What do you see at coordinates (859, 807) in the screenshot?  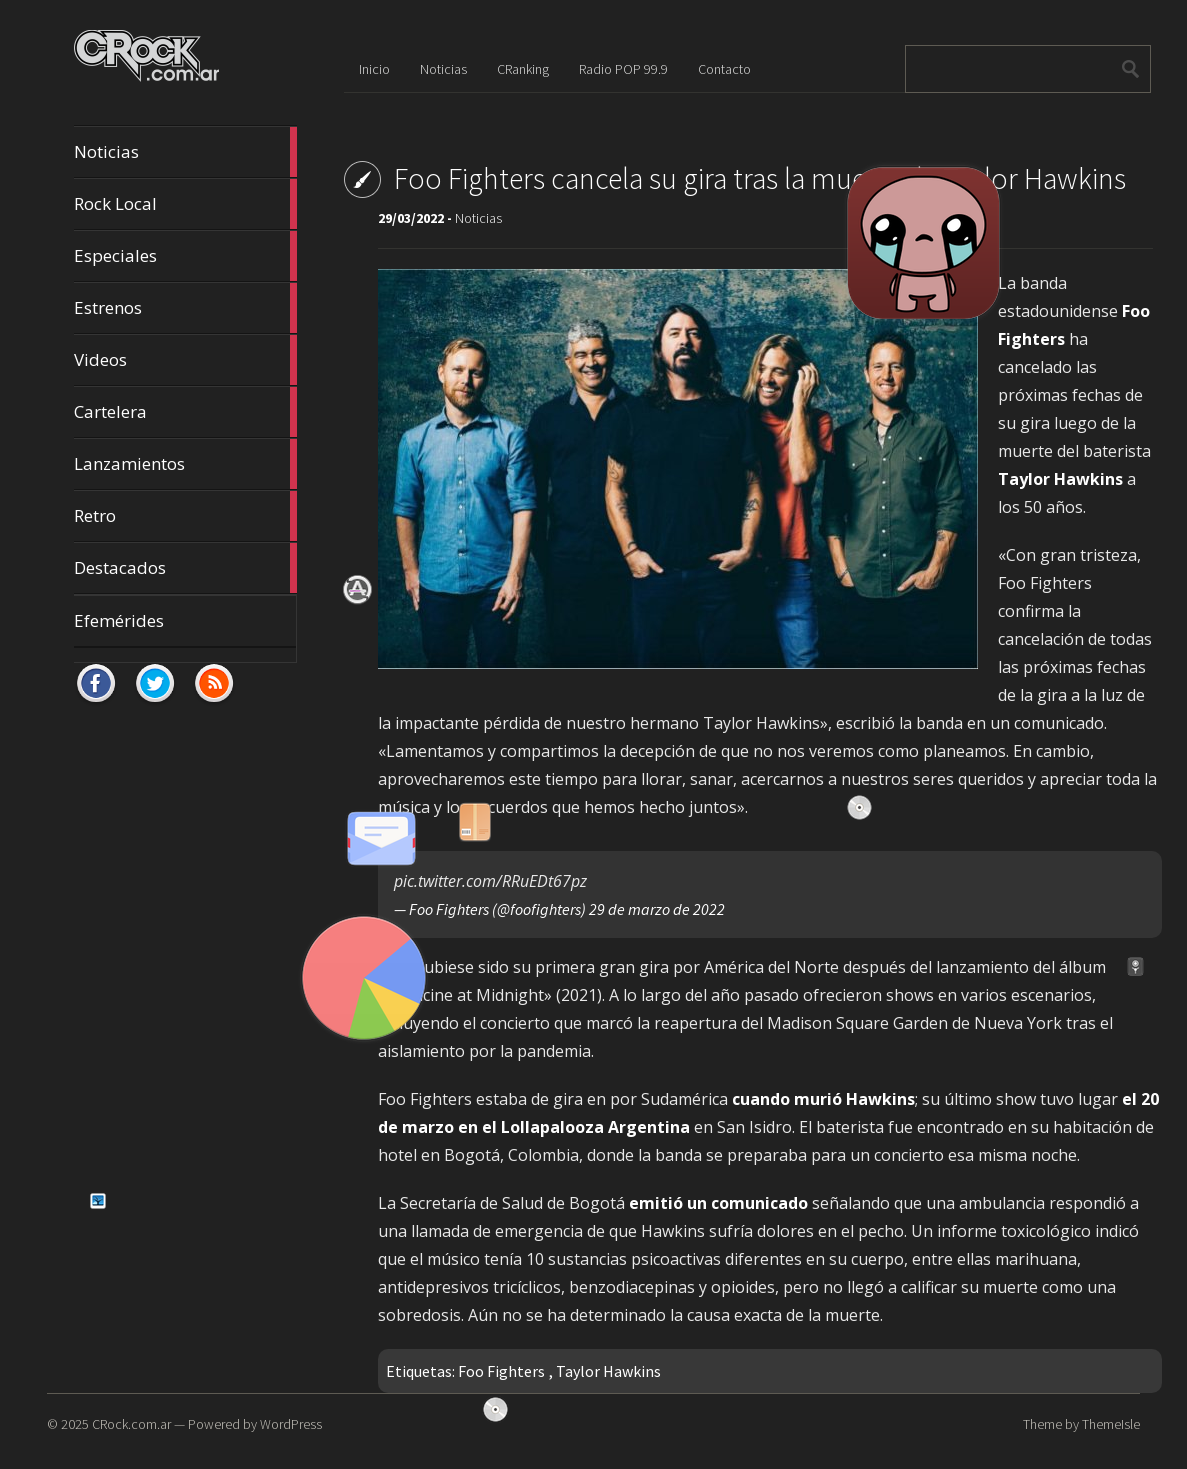 I see `unmount or eject a CD/DVD writer drive` at bounding box center [859, 807].